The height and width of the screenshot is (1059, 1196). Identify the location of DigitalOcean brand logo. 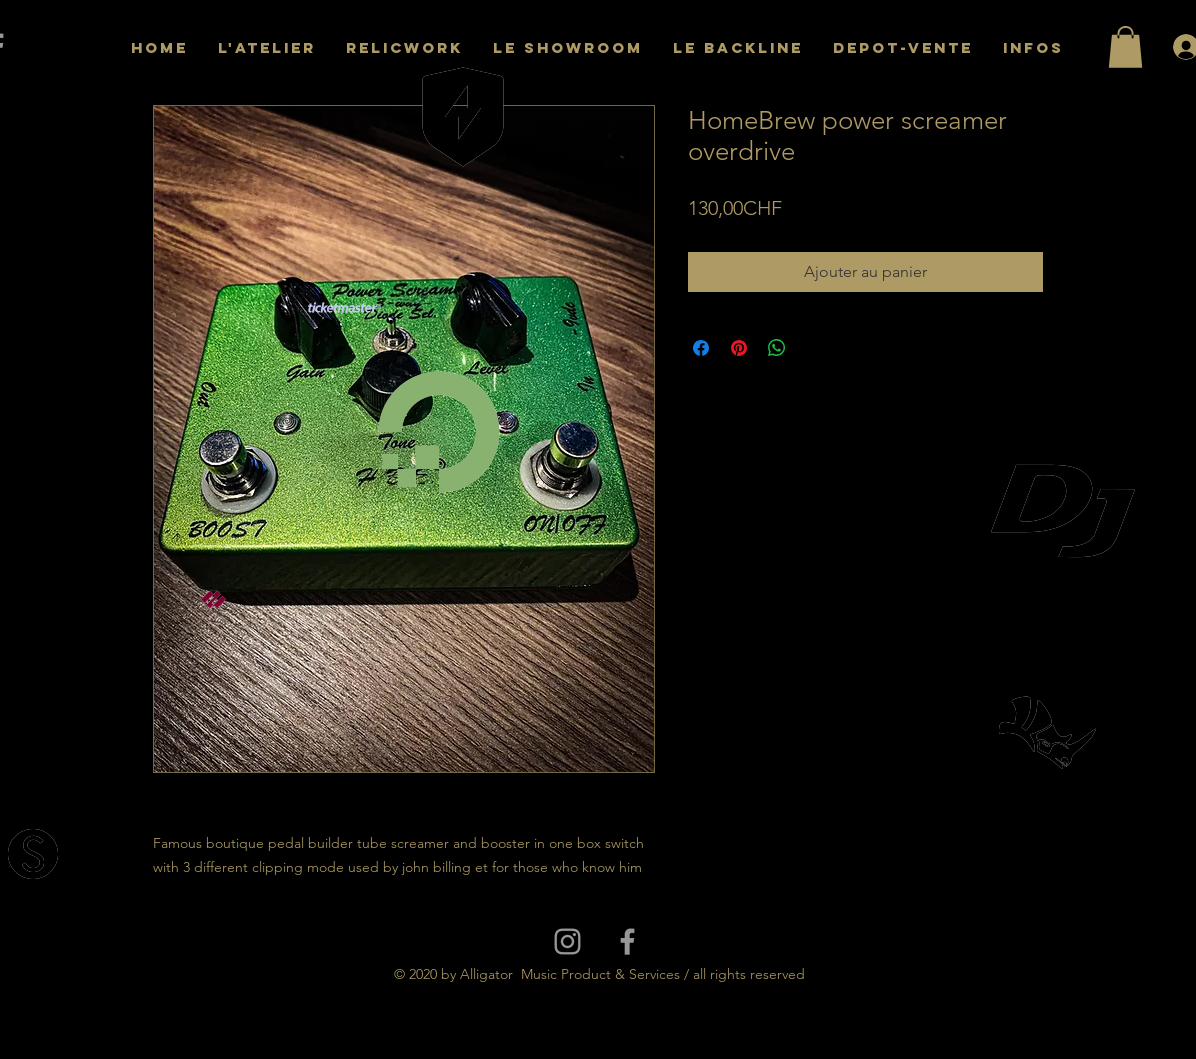
(439, 432).